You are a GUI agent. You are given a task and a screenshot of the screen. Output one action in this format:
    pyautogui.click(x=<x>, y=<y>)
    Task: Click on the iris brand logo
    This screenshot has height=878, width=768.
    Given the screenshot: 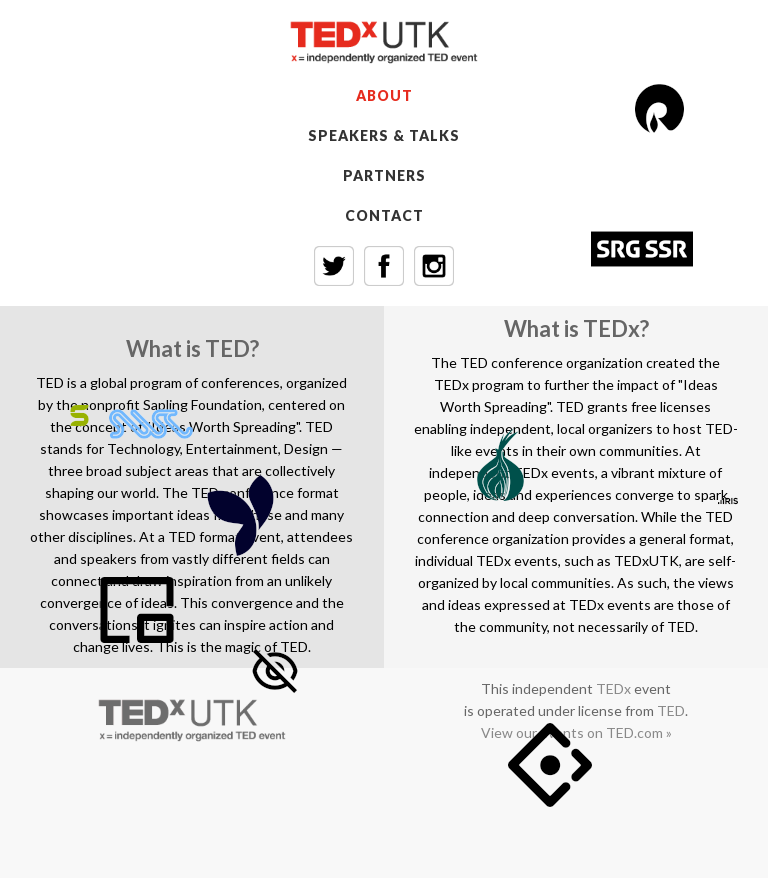 What is the action you would take?
    pyautogui.click(x=728, y=501)
    